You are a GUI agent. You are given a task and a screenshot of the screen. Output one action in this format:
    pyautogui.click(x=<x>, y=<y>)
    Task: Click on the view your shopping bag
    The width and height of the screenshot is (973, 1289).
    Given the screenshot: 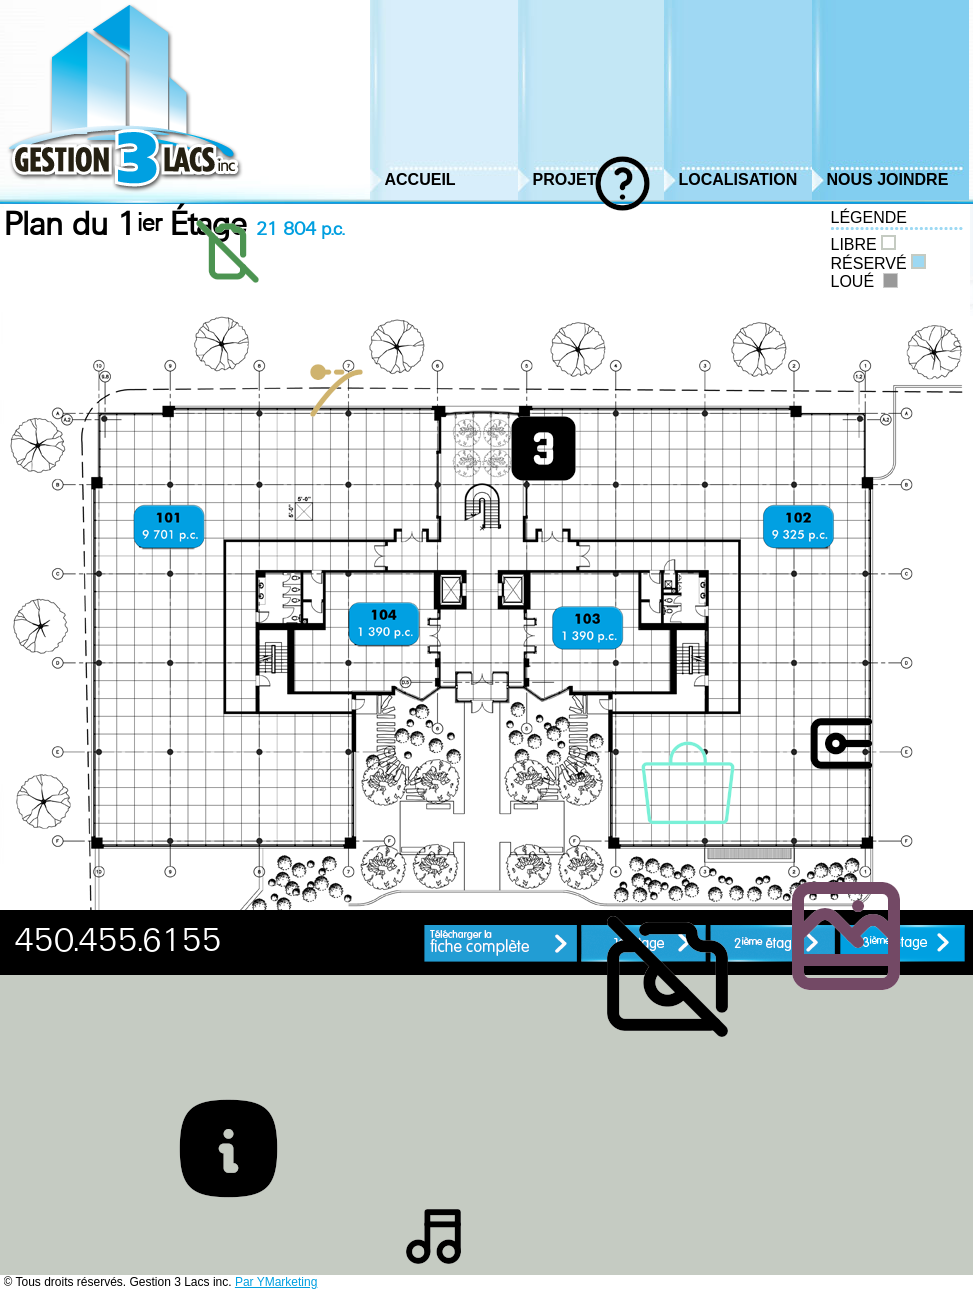 What is the action you would take?
    pyautogui.click(x=688, y=788)
    